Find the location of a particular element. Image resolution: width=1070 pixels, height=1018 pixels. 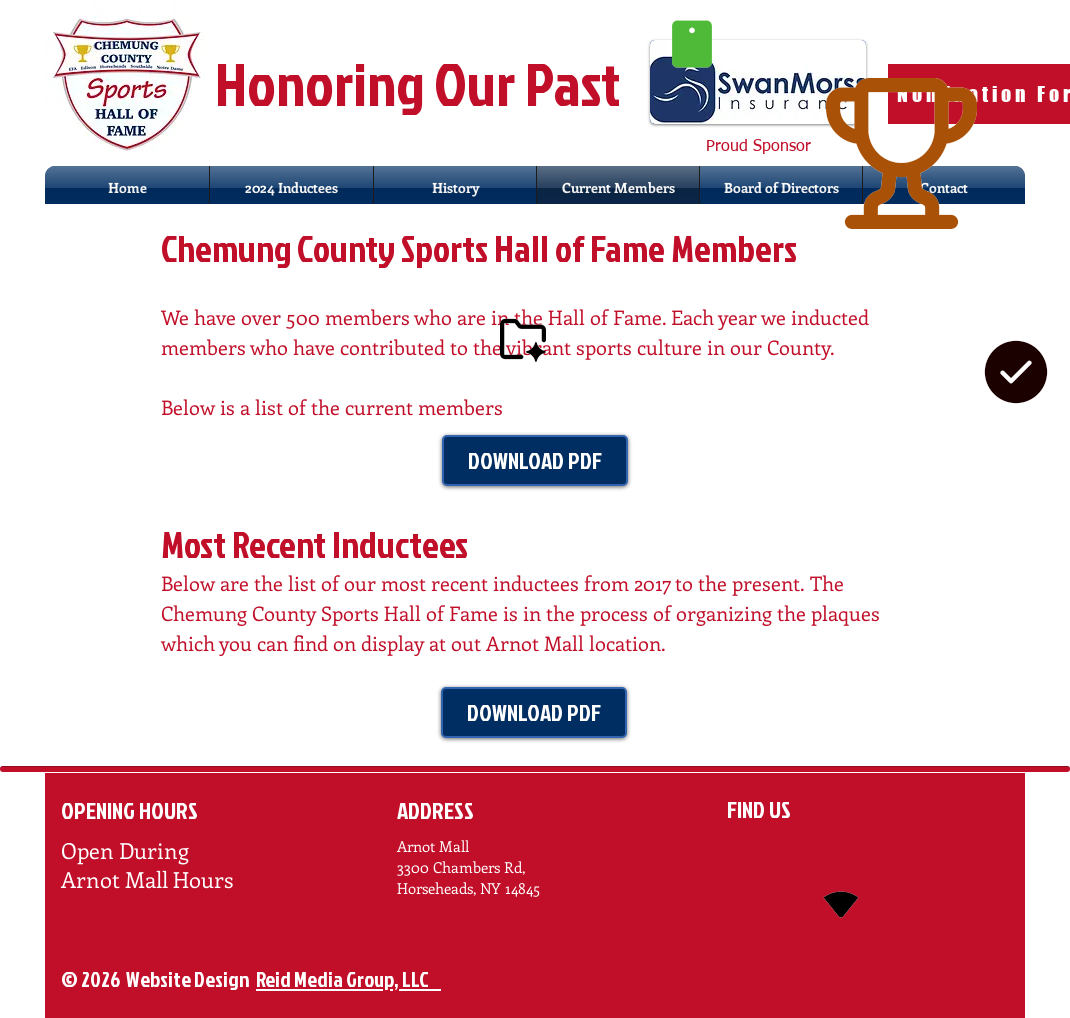

view achievements or awards is located at coordinates (901, 153).